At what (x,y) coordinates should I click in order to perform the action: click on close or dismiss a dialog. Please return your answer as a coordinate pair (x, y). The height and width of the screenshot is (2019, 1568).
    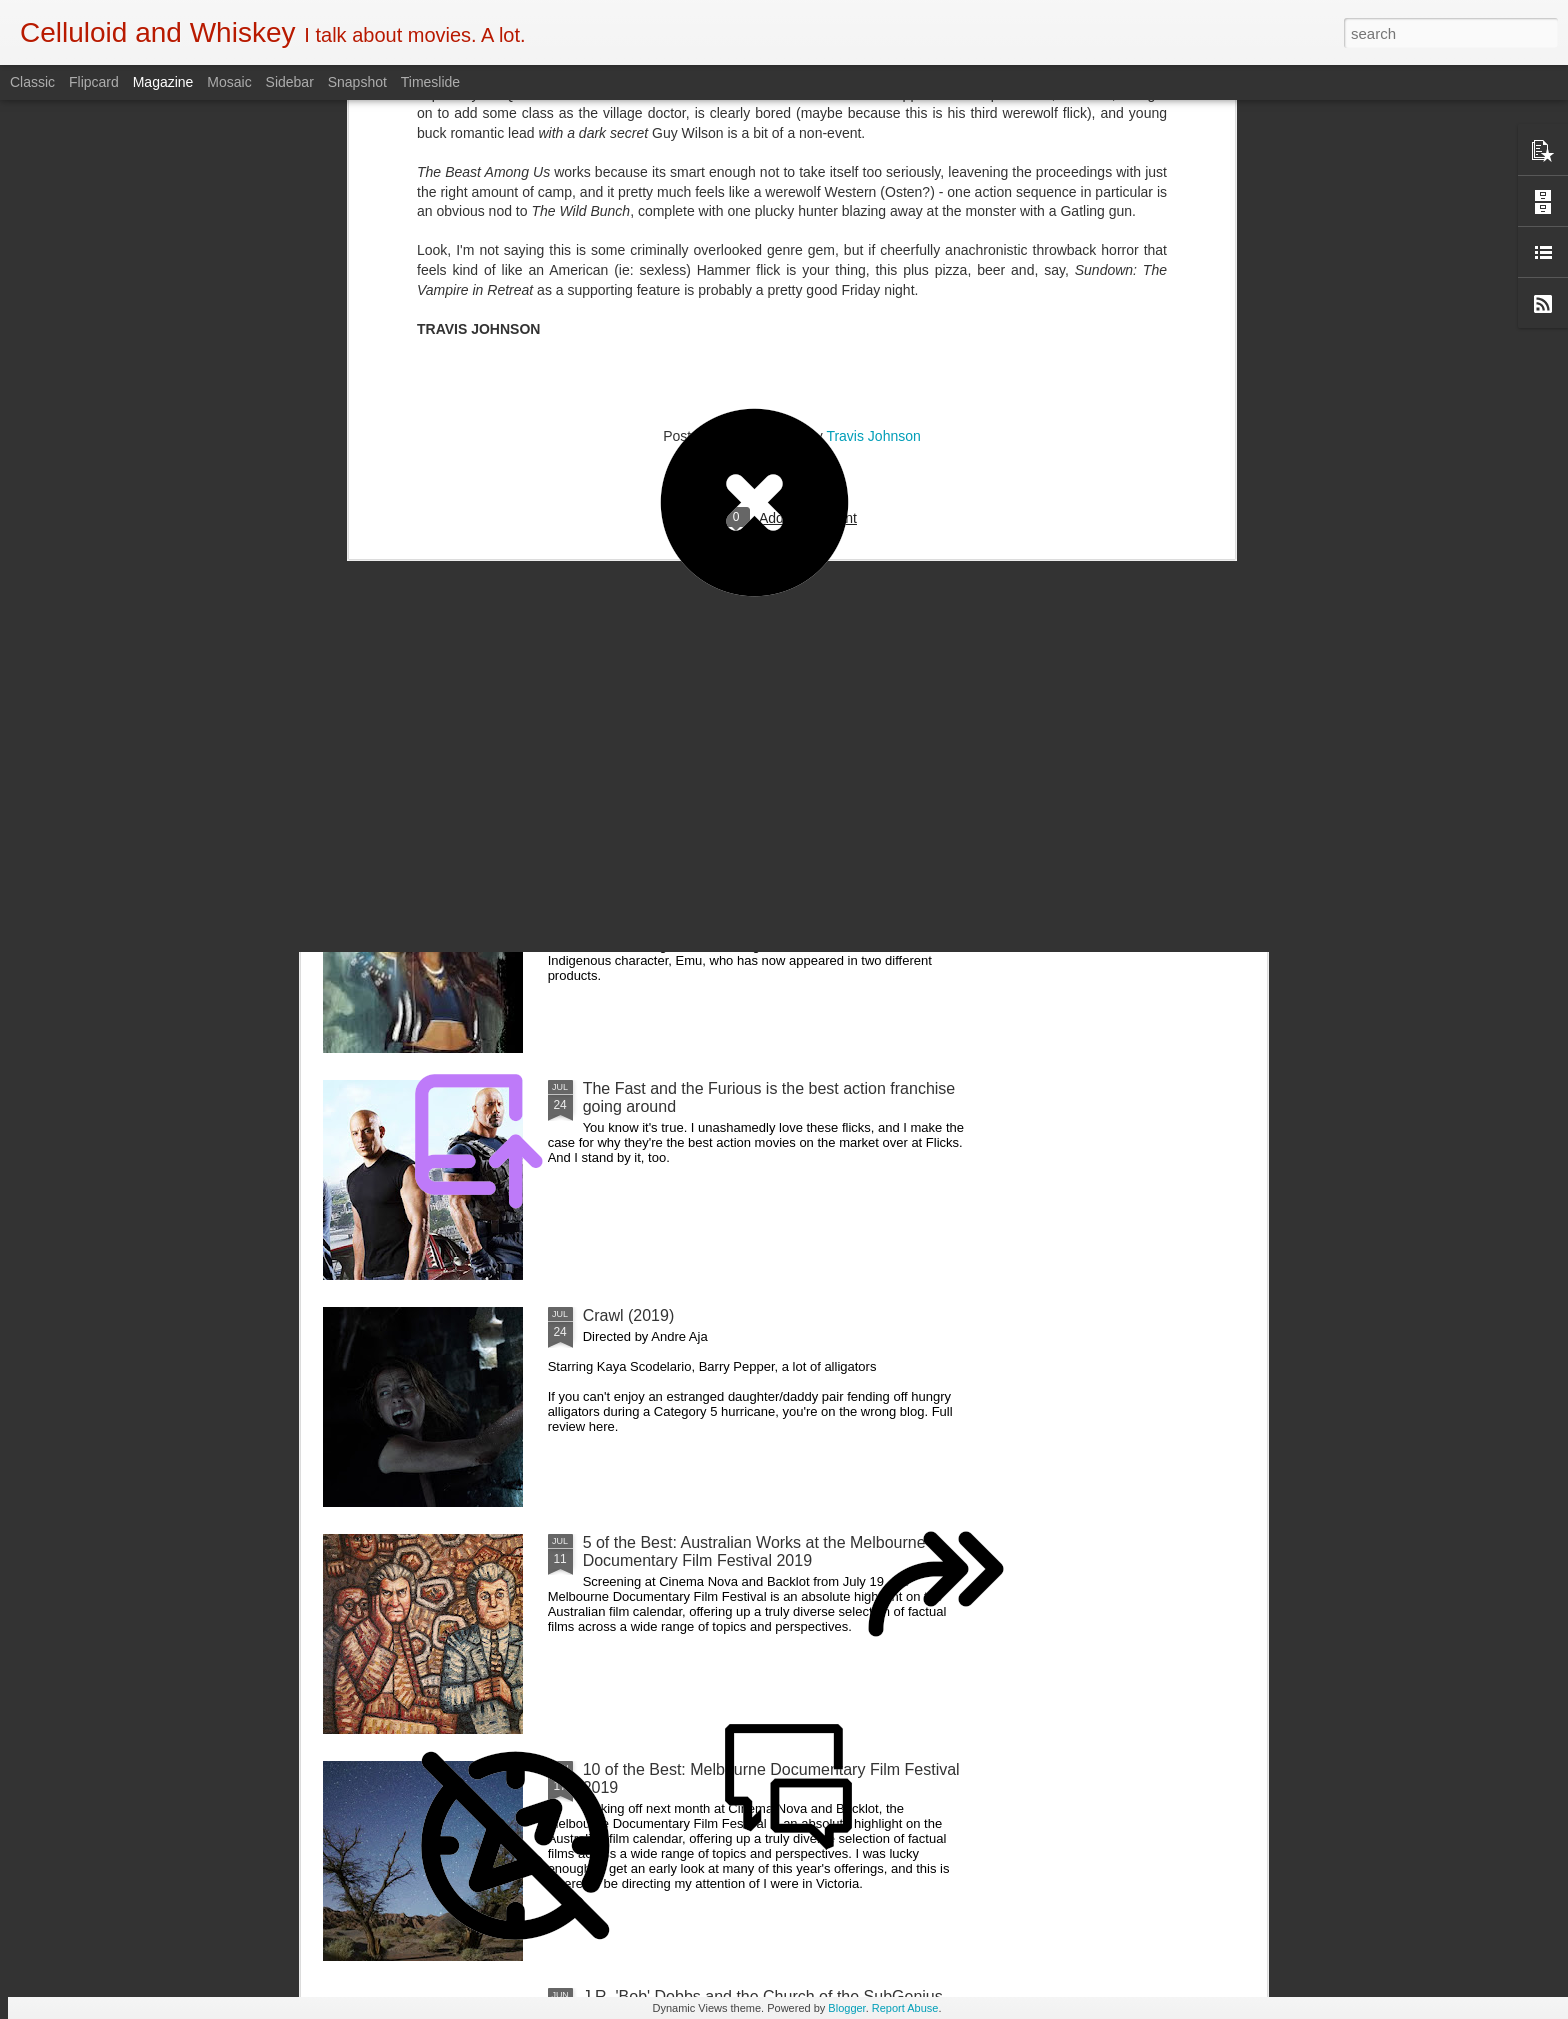
    Looking at the image, I should click on (754, 502).